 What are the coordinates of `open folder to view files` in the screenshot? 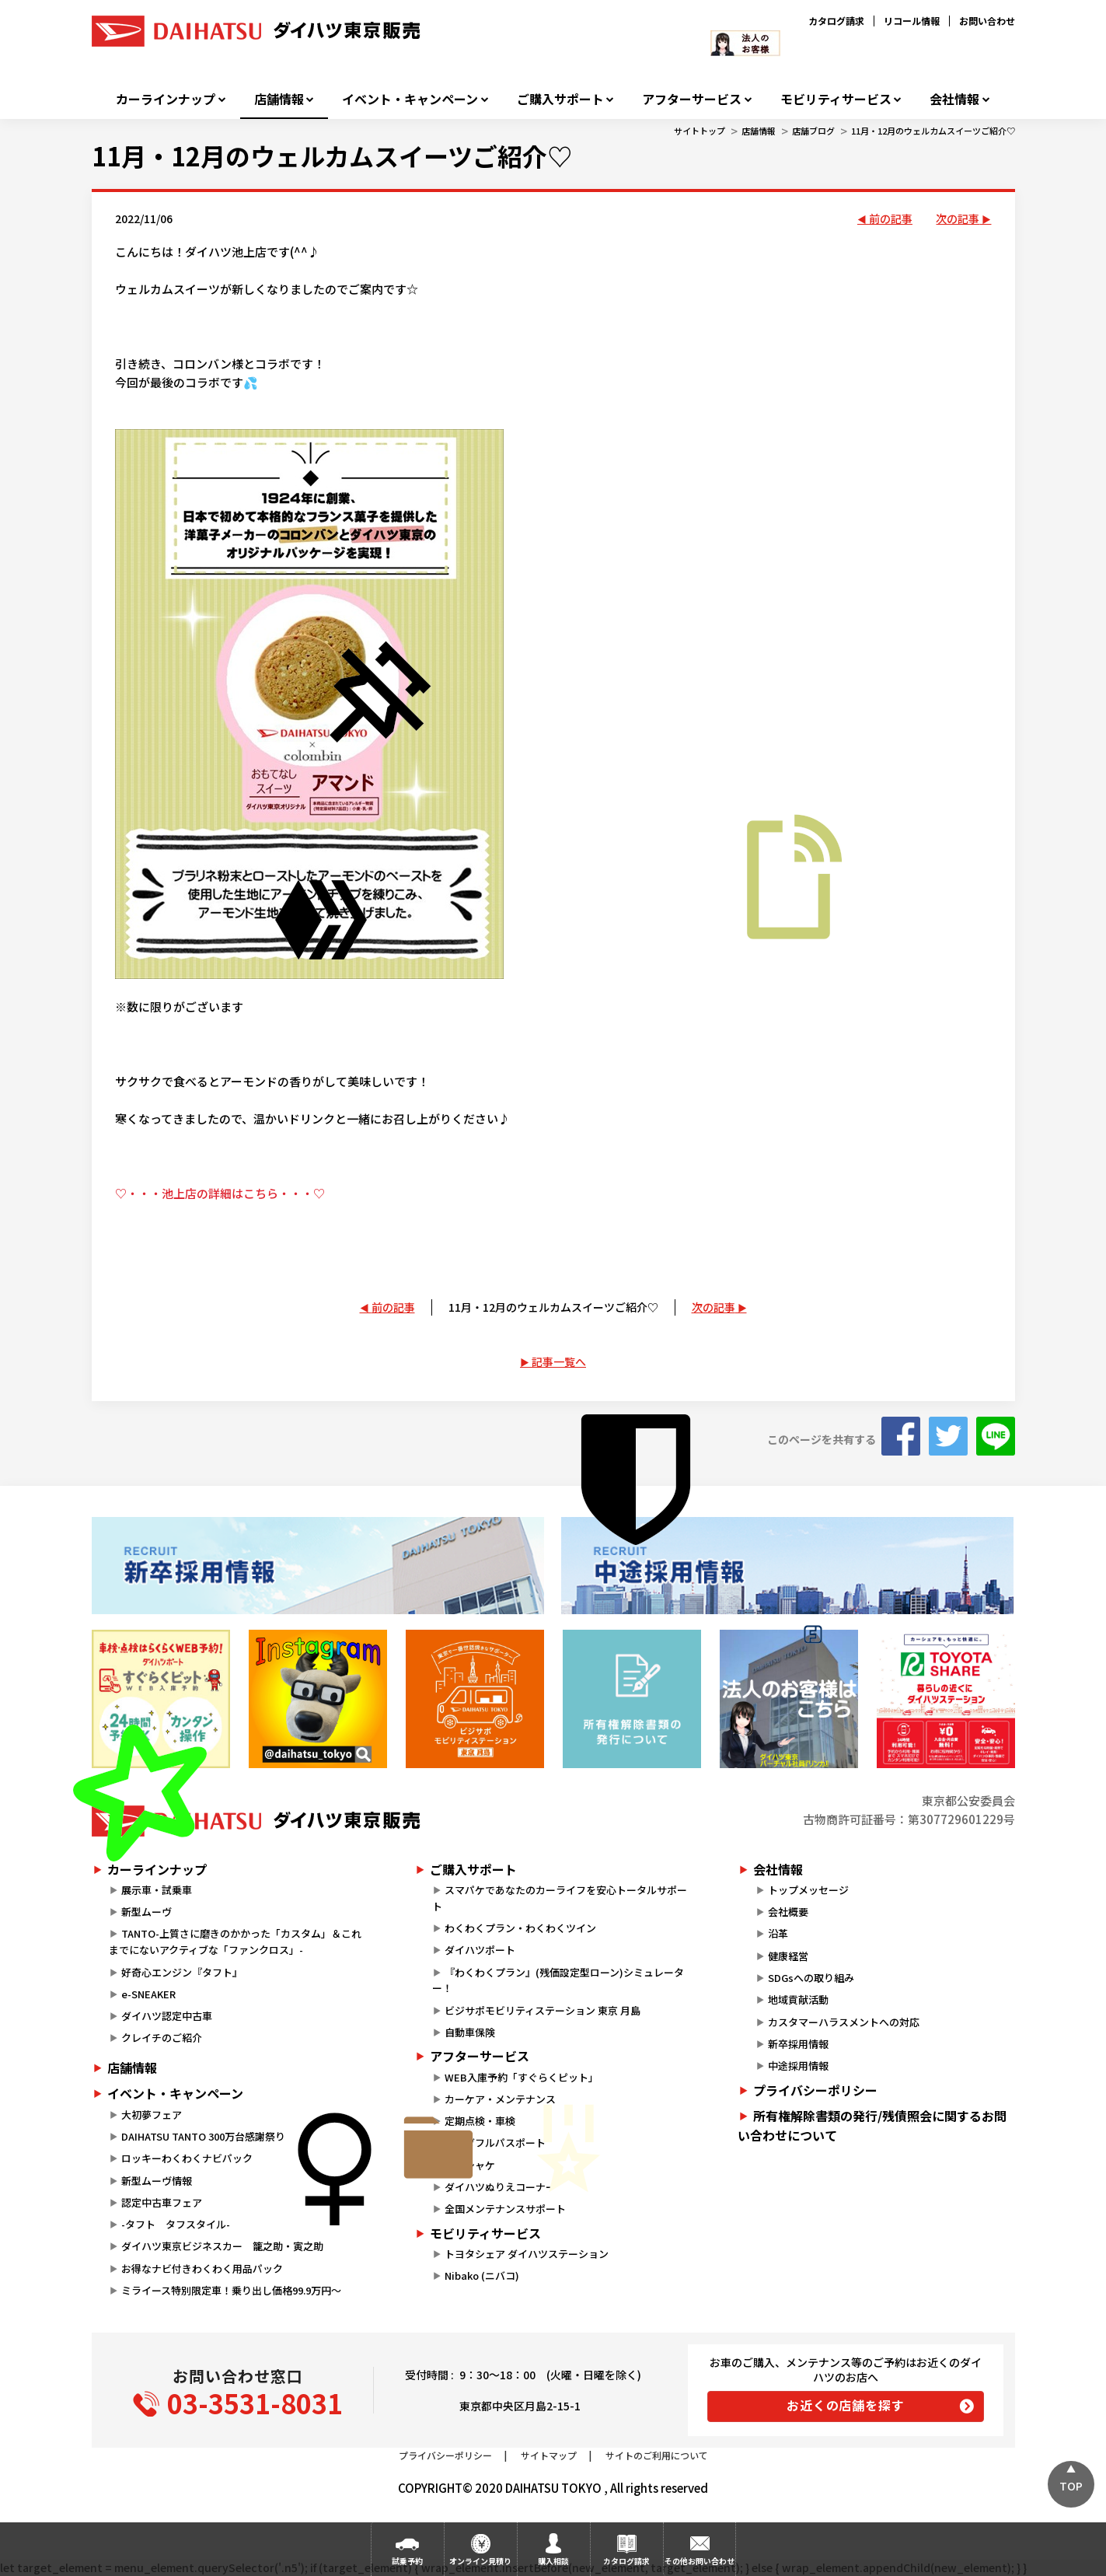 It's located at (438, 2148).